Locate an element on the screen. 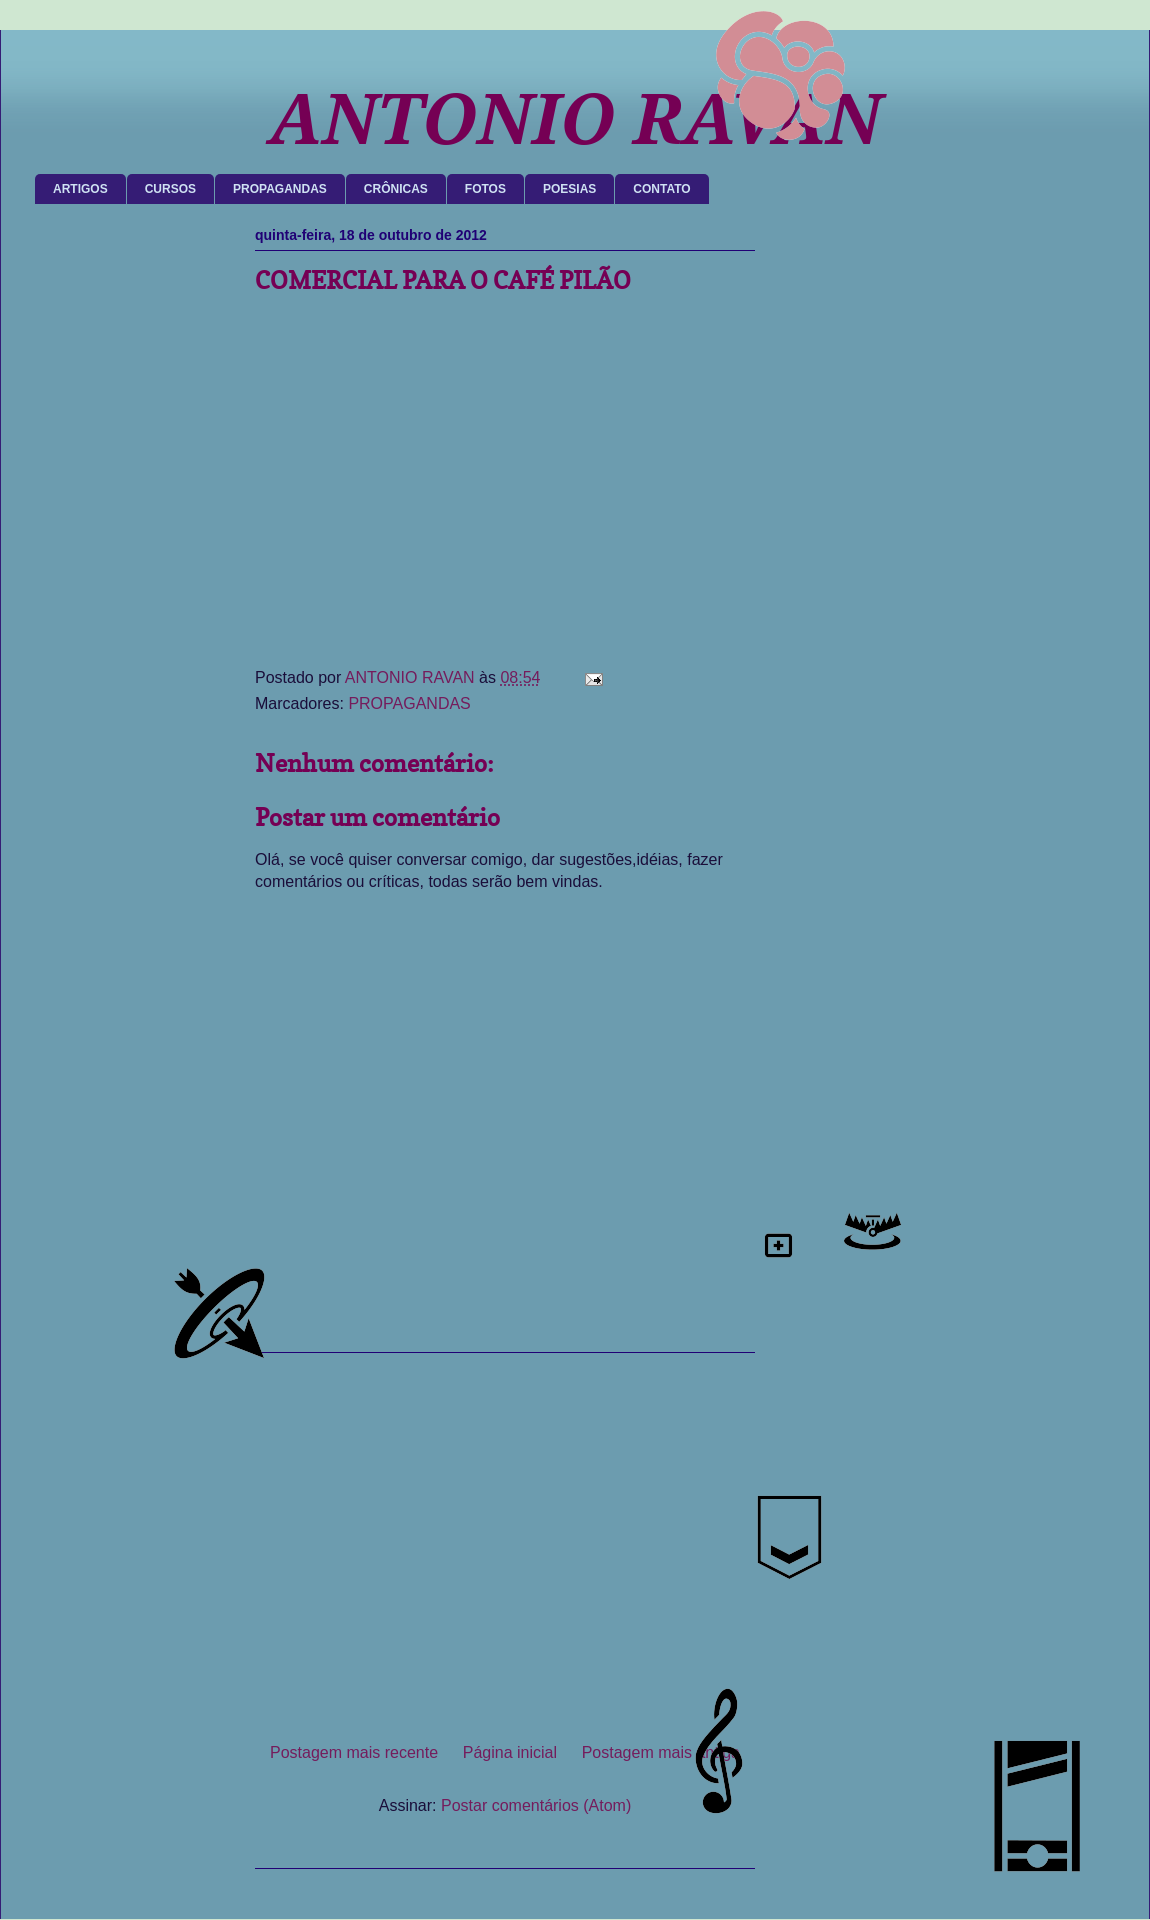  activate rapid or accelerated movement is located at coordinates (219, 1313).